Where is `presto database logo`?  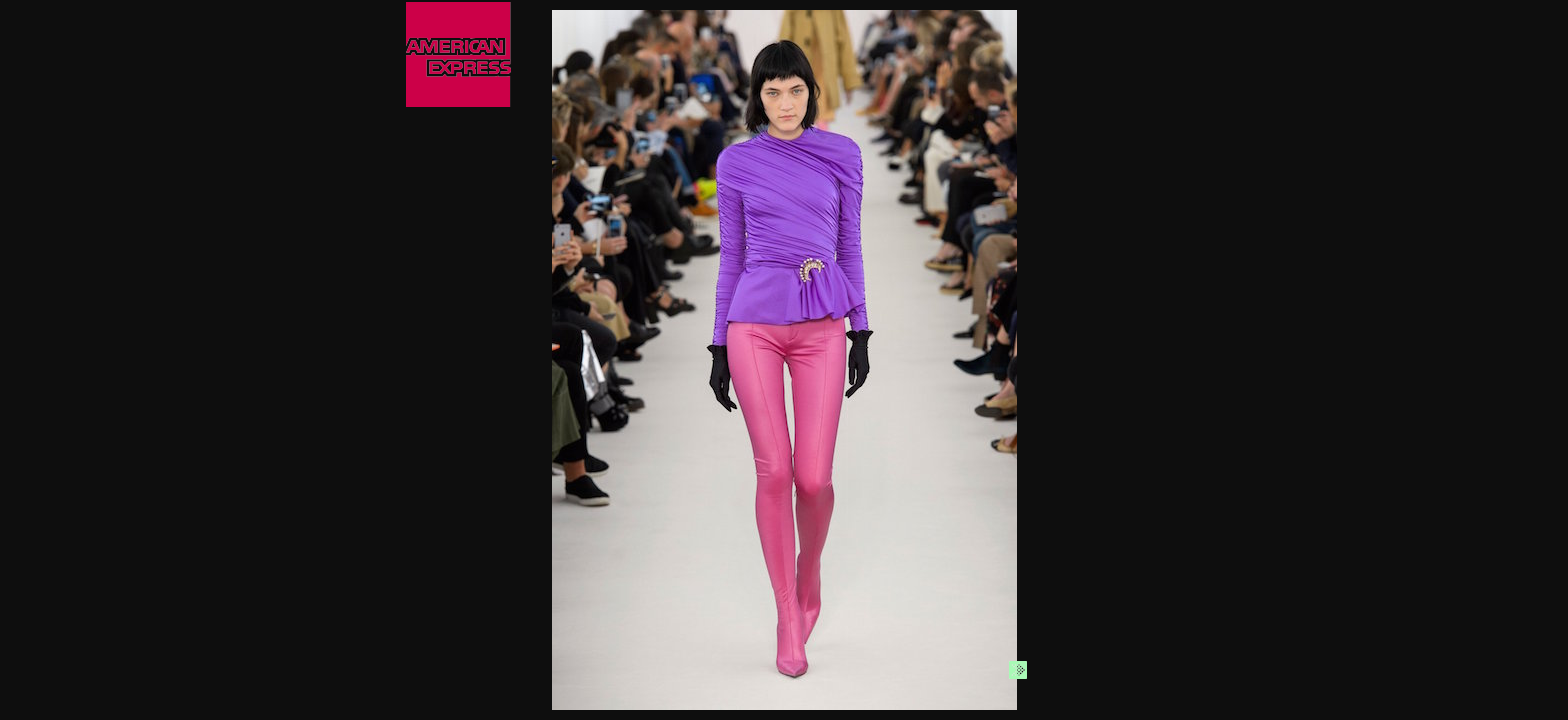 presto database logo is located at coordinates (1018, 670).